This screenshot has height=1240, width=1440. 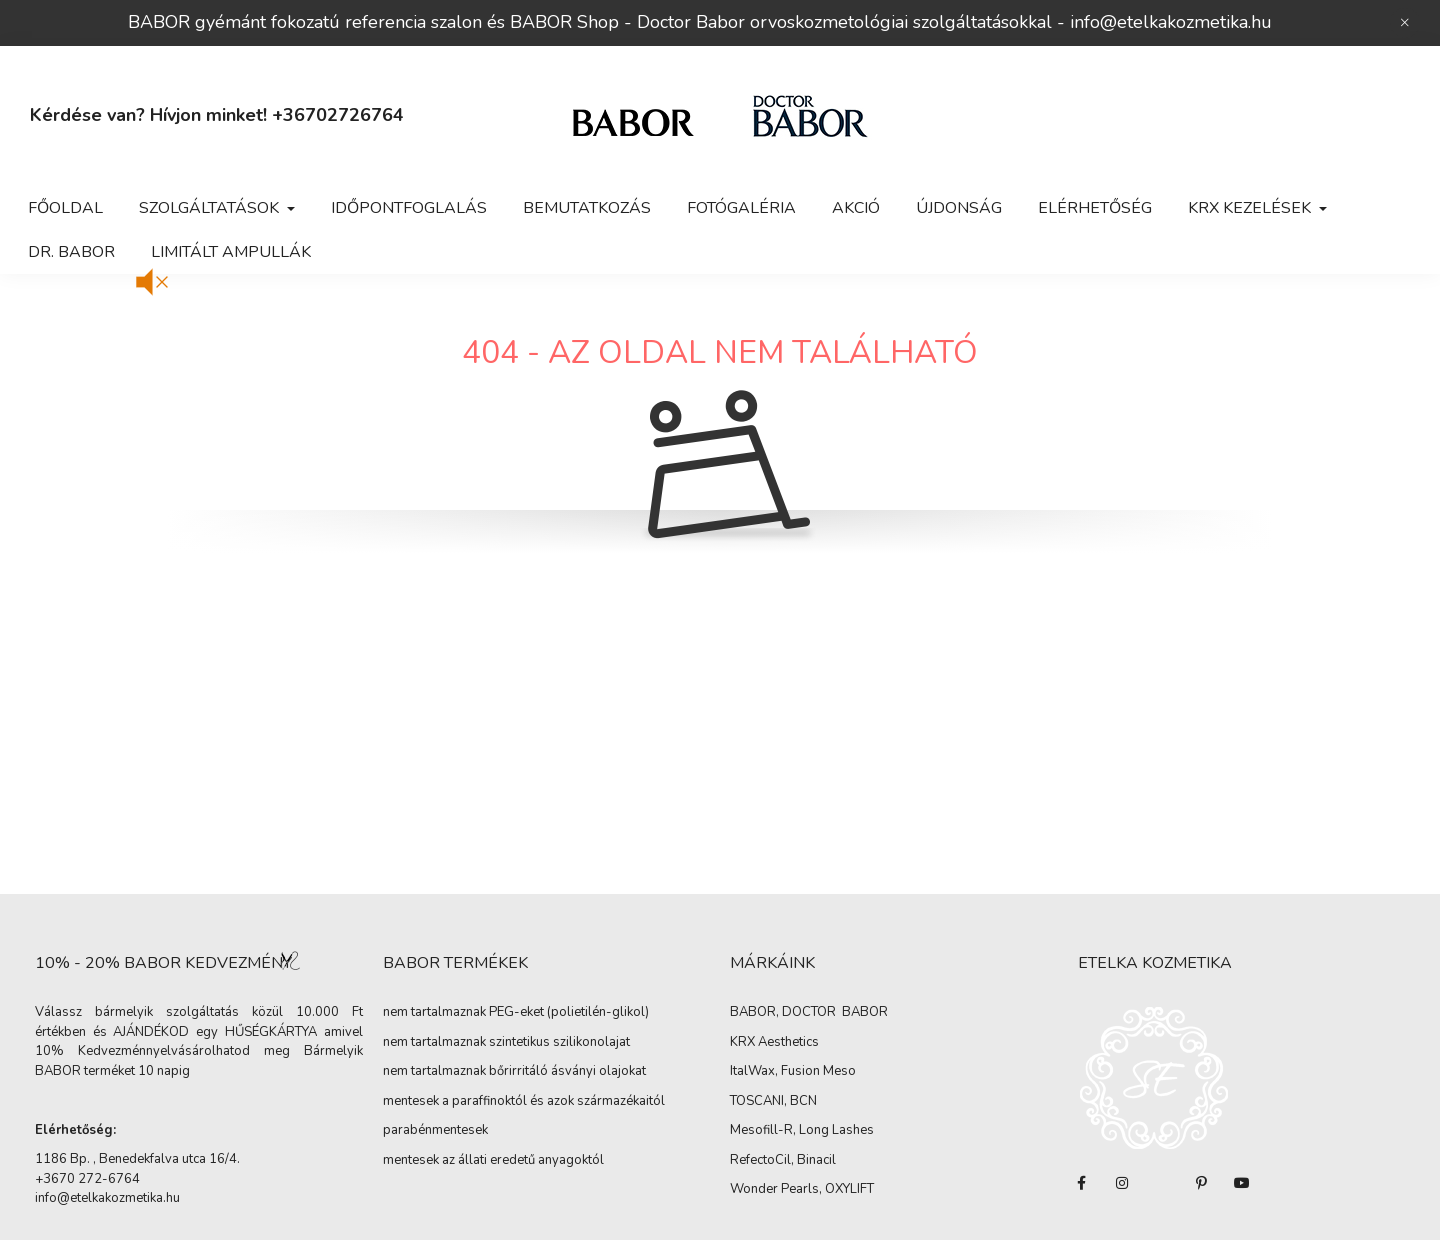 I want to click on access soldering or electronics tools, so click(x=290, y=961).